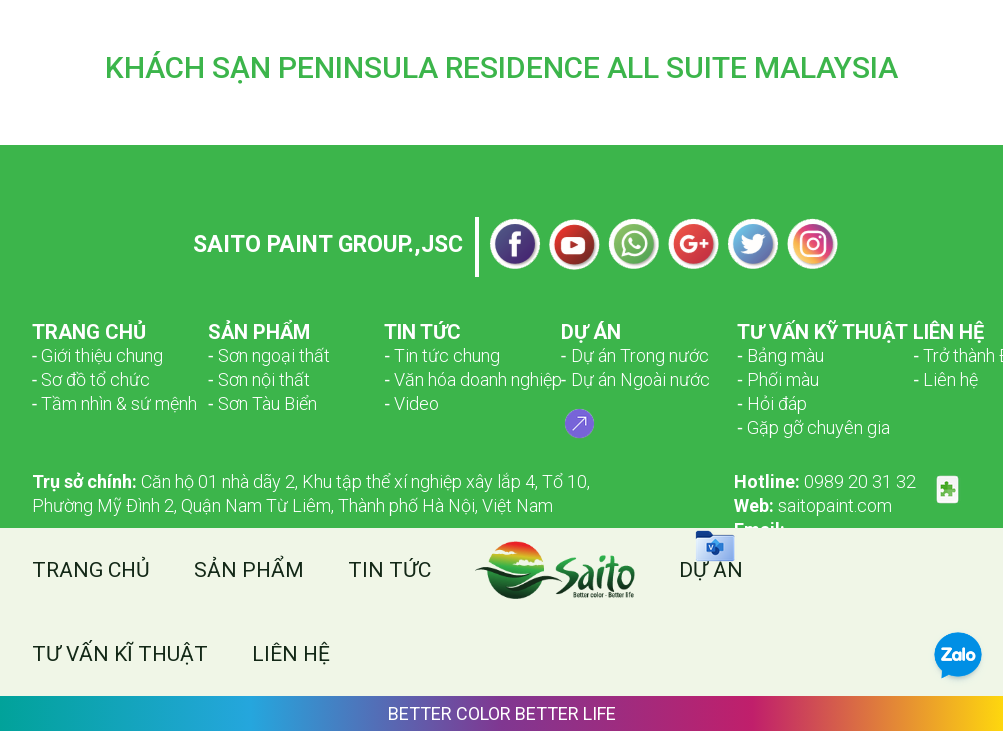 The width and height of the screenshot is (1003, 731). I want to click on indicates an extension or plugin file type, so click(947, 489).